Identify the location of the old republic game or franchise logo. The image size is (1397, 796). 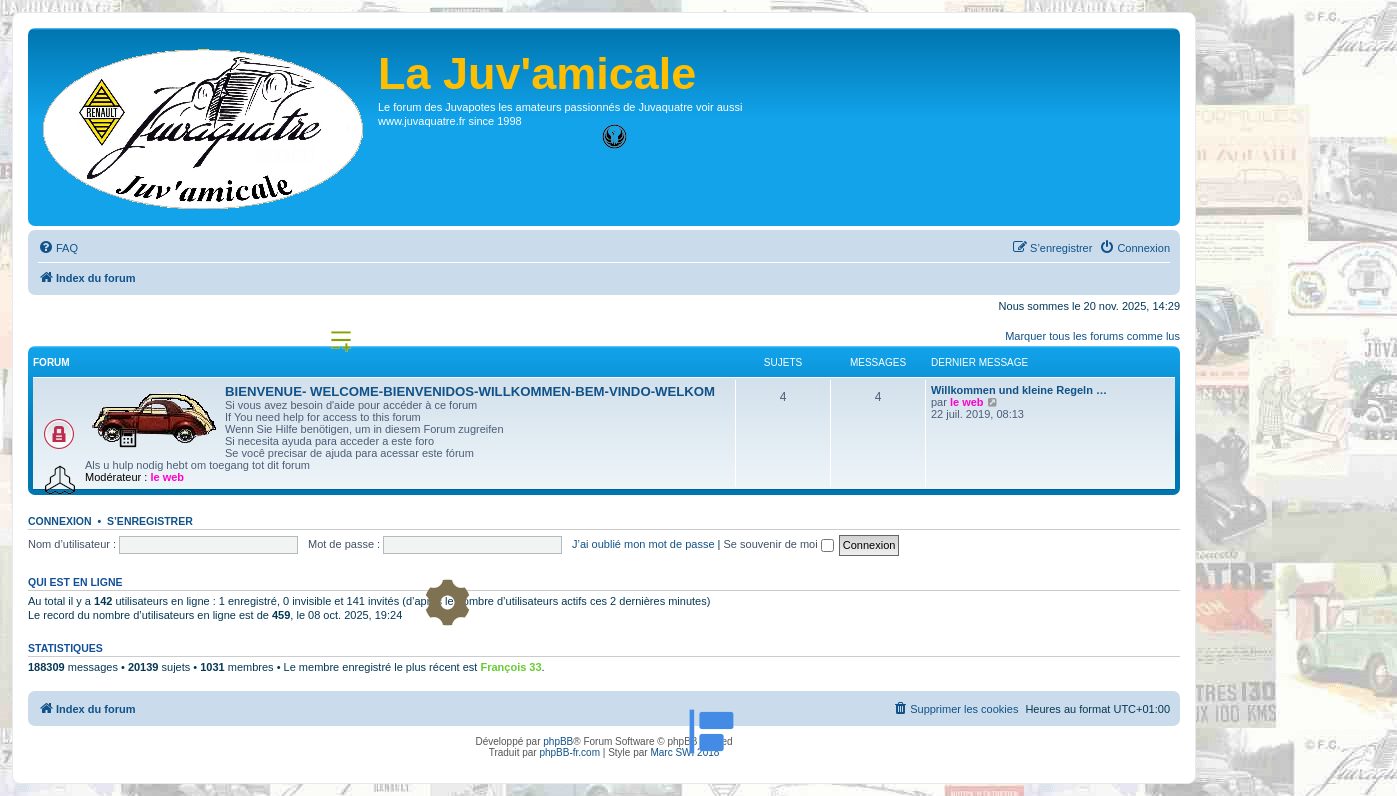
(614, 136).